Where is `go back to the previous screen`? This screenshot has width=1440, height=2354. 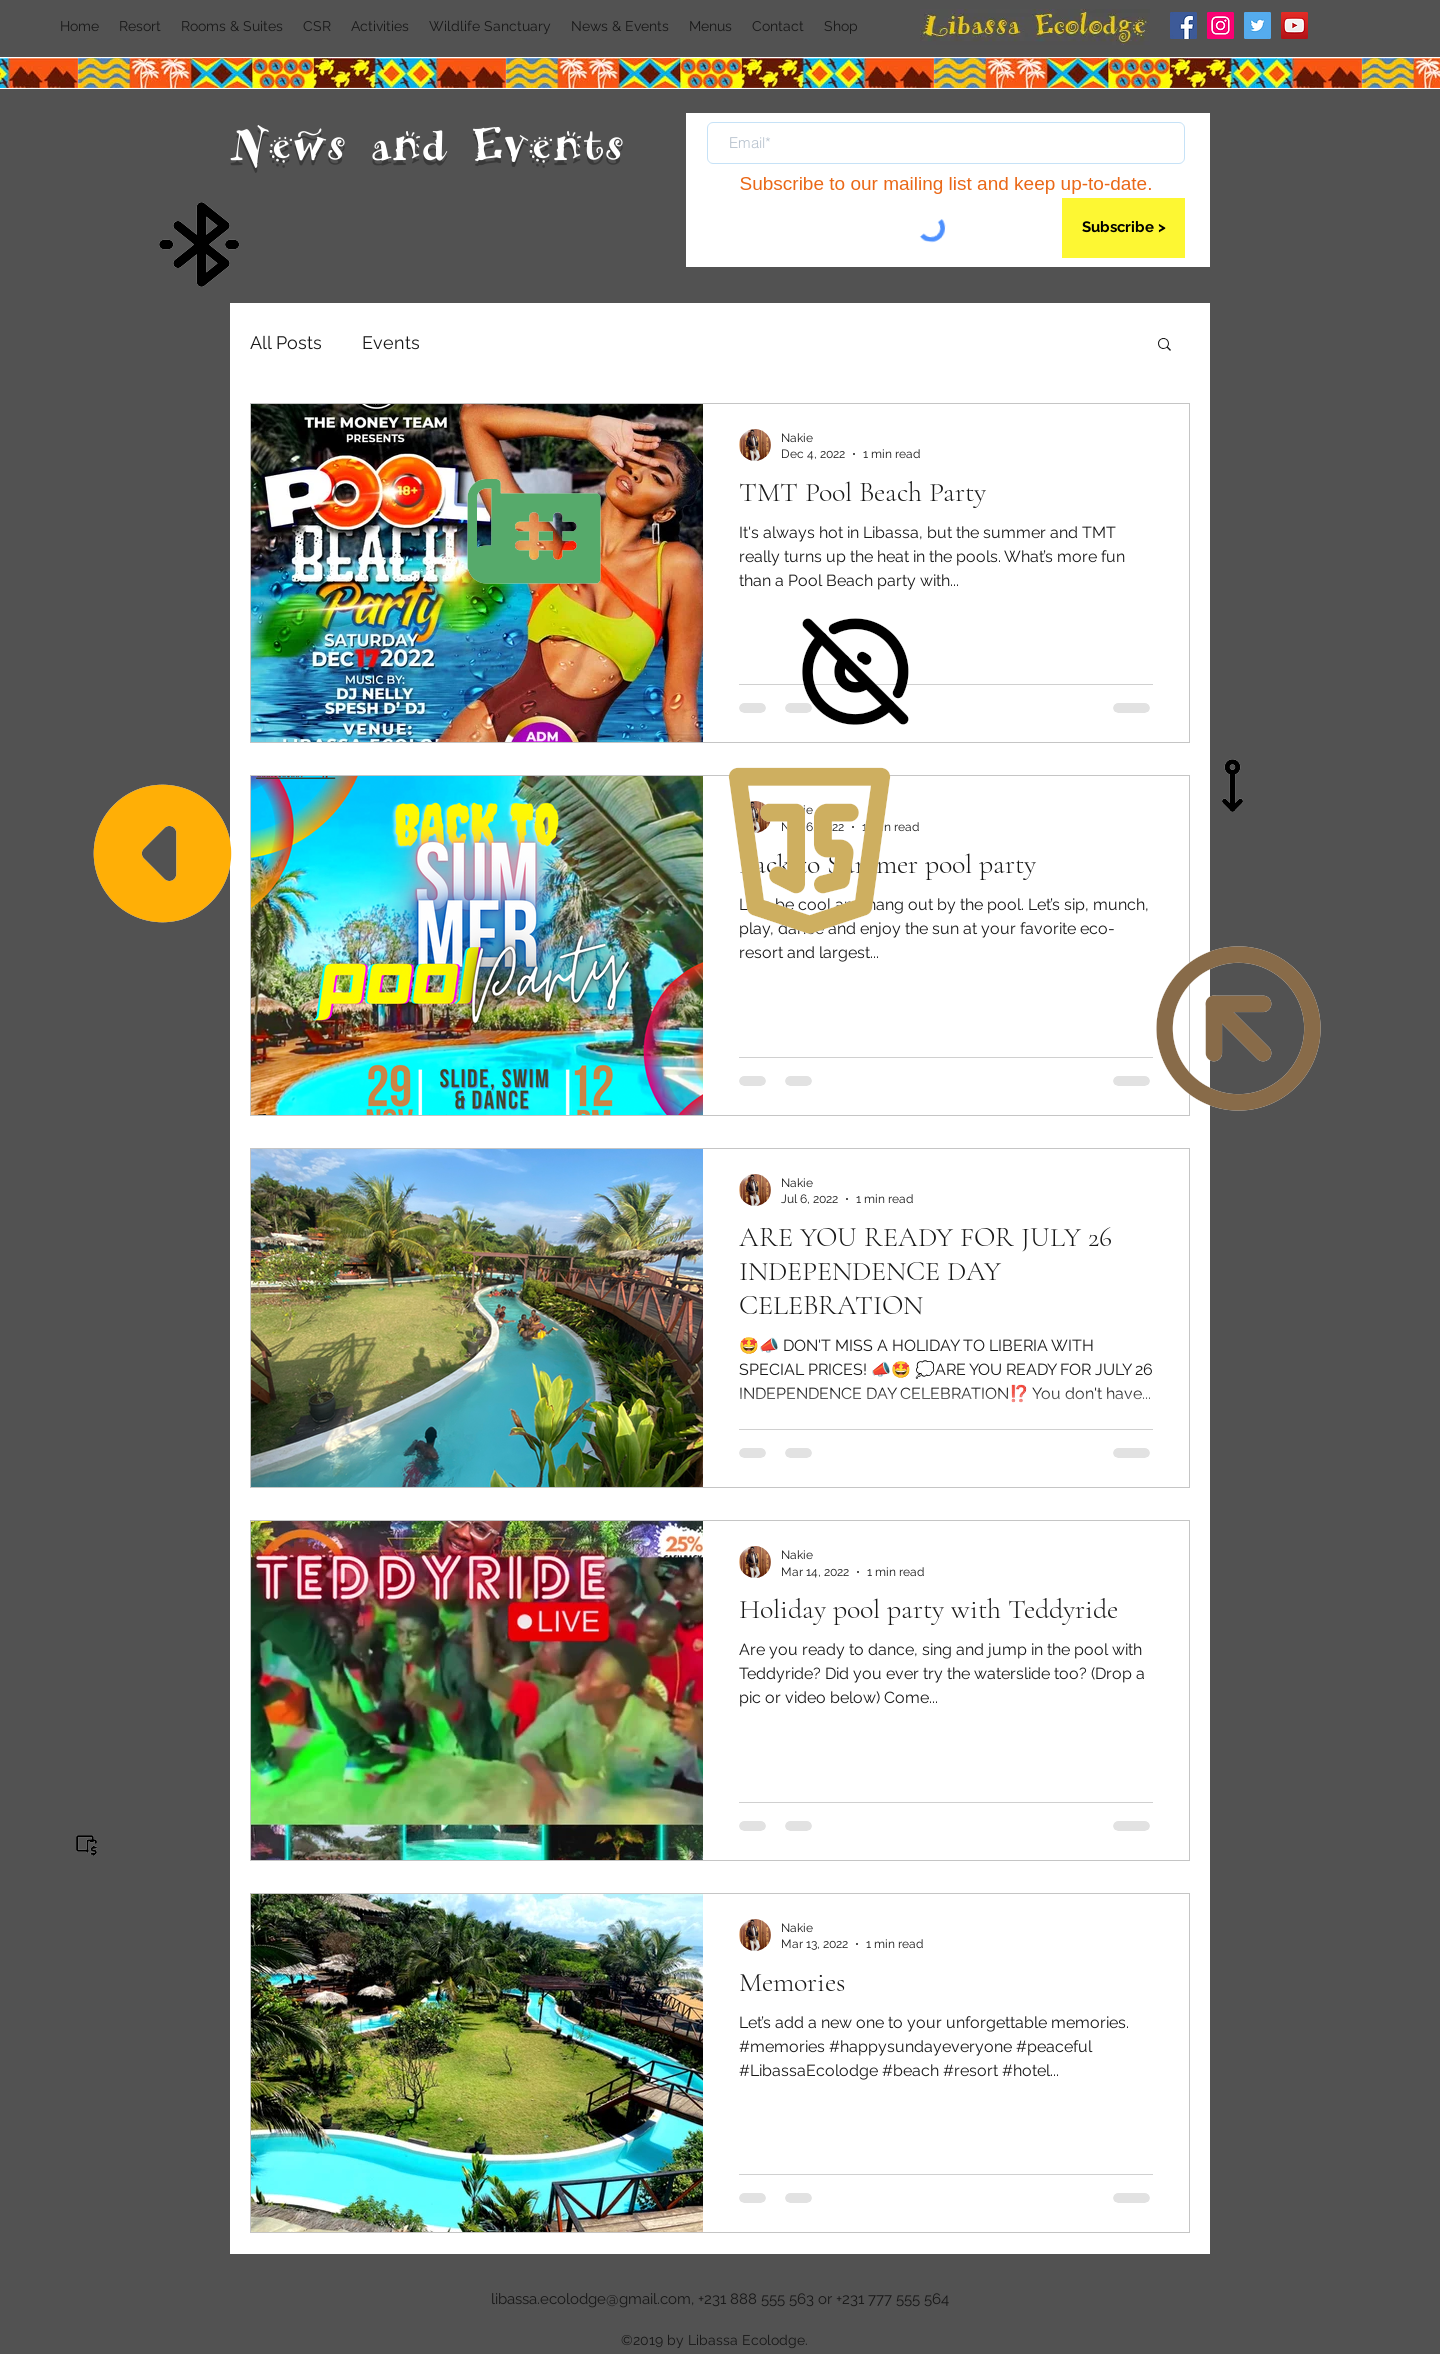 go back to the previous screen is located at coordinates (162, 853).